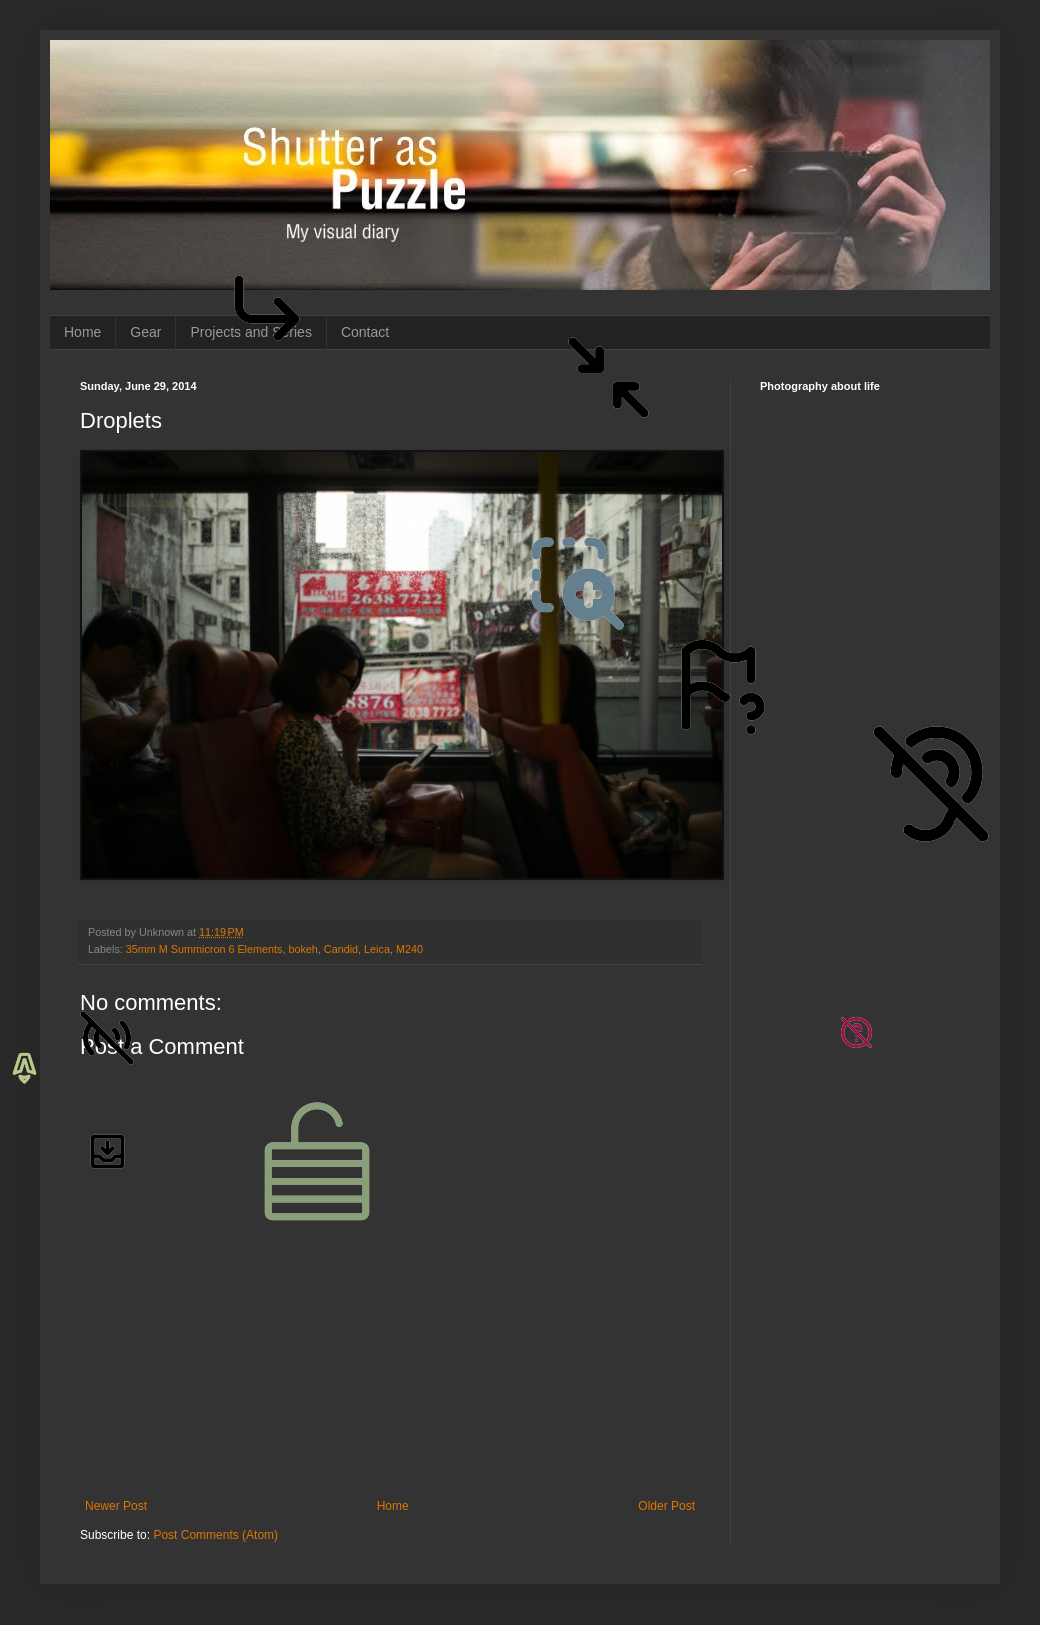 Image resolution: width=1040 pixels, height=1625 pixels. Describe the element at coordinates (24, 1067) in the screenshot. I see `astro framework logo` at that location.